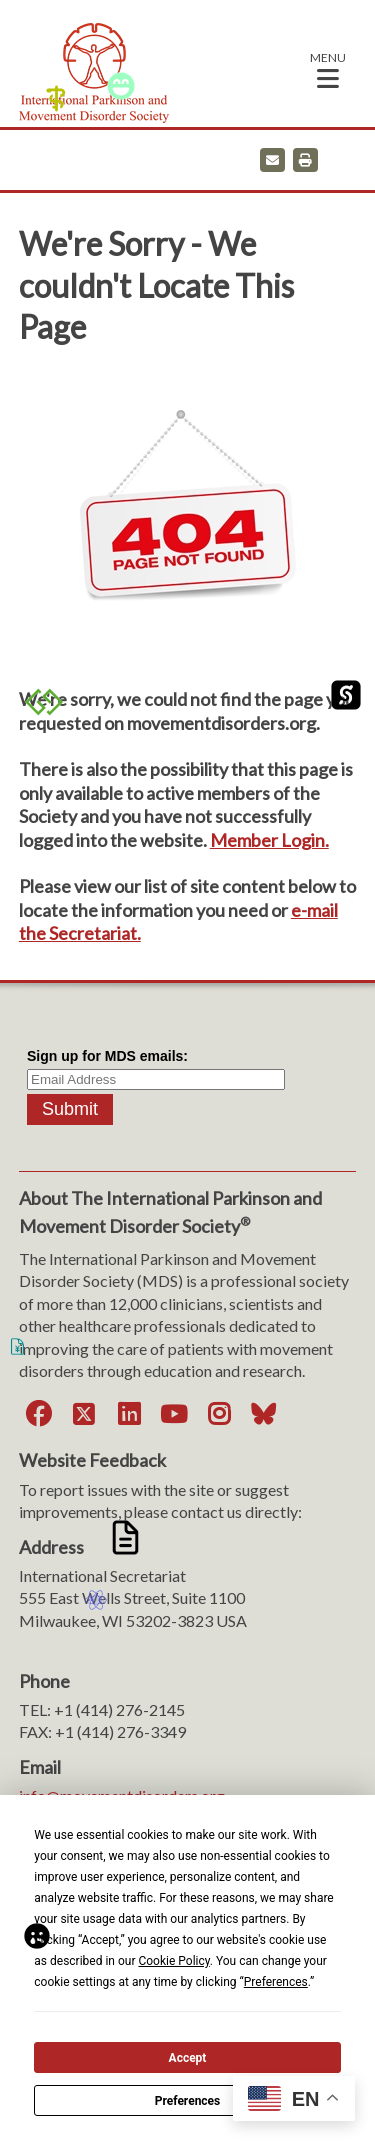 The image size is (375, 2146). Describe the element at coordinates (17, 1346) in the screenshot. I see `view yen currency document` at that location.